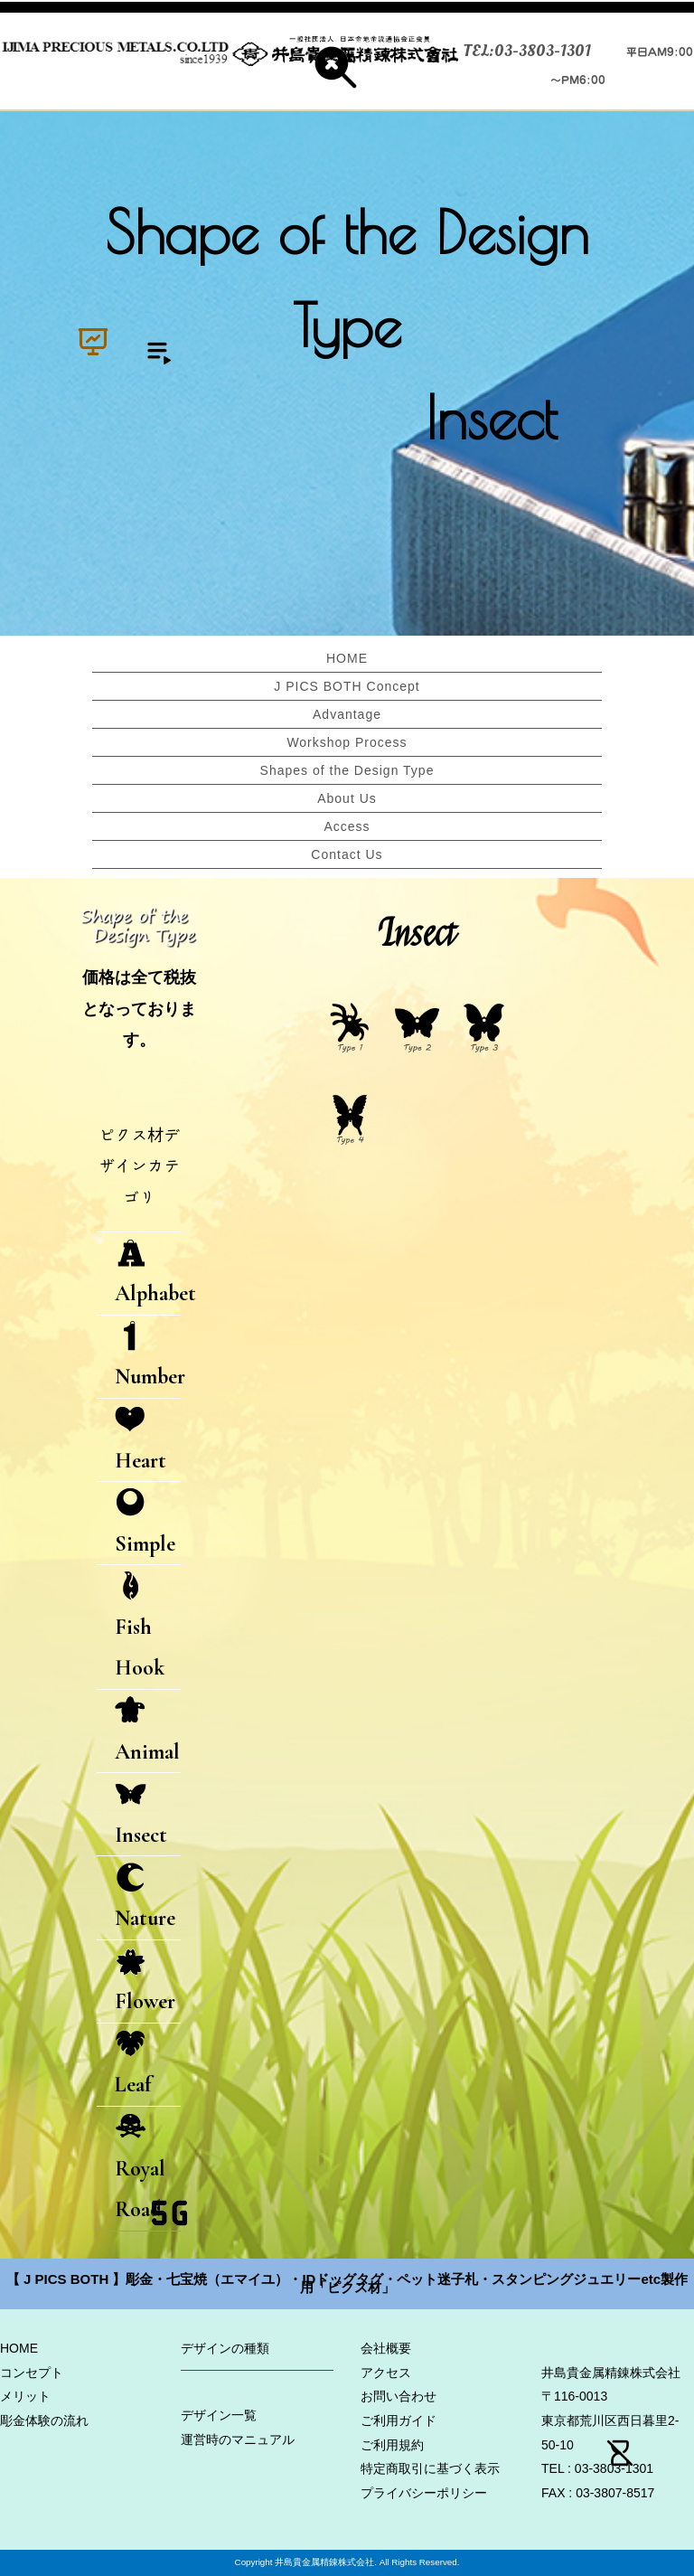  What do you see at coordinates (160, 352) in the screenshot?
I see `play all items in a playlist` at bounding box center [160, 352].